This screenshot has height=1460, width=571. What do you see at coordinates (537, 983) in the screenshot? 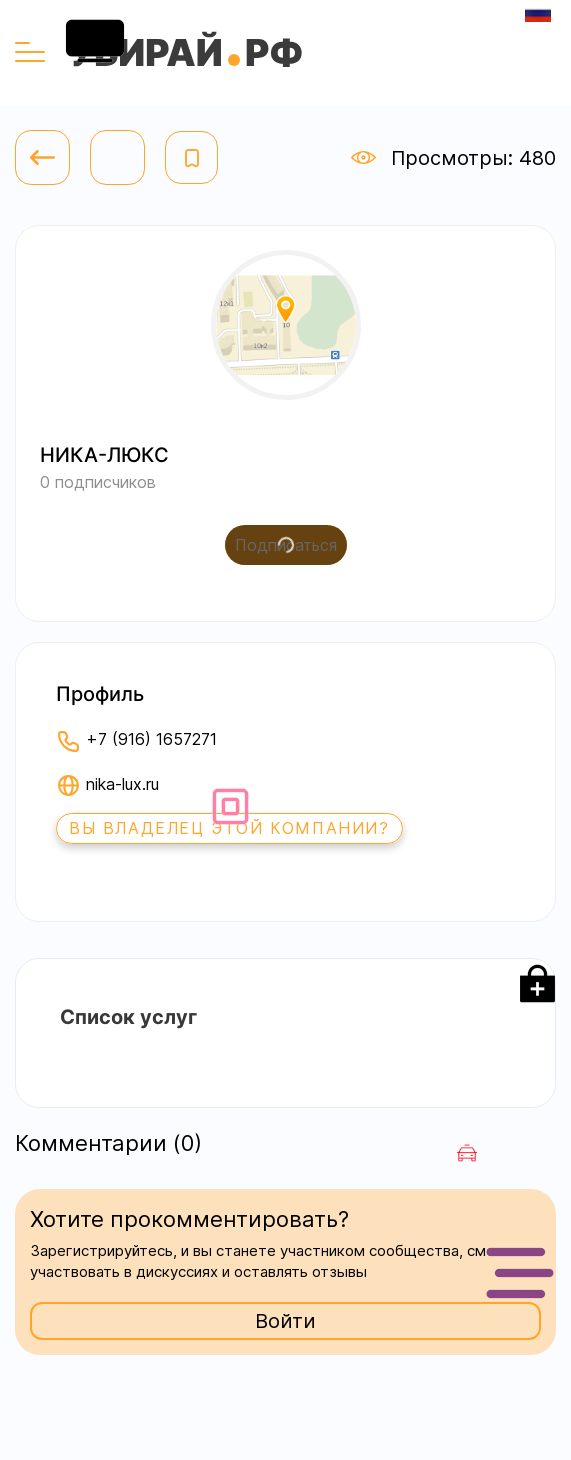
I see `add item to shopping bag` at bounding box center [537, 983].